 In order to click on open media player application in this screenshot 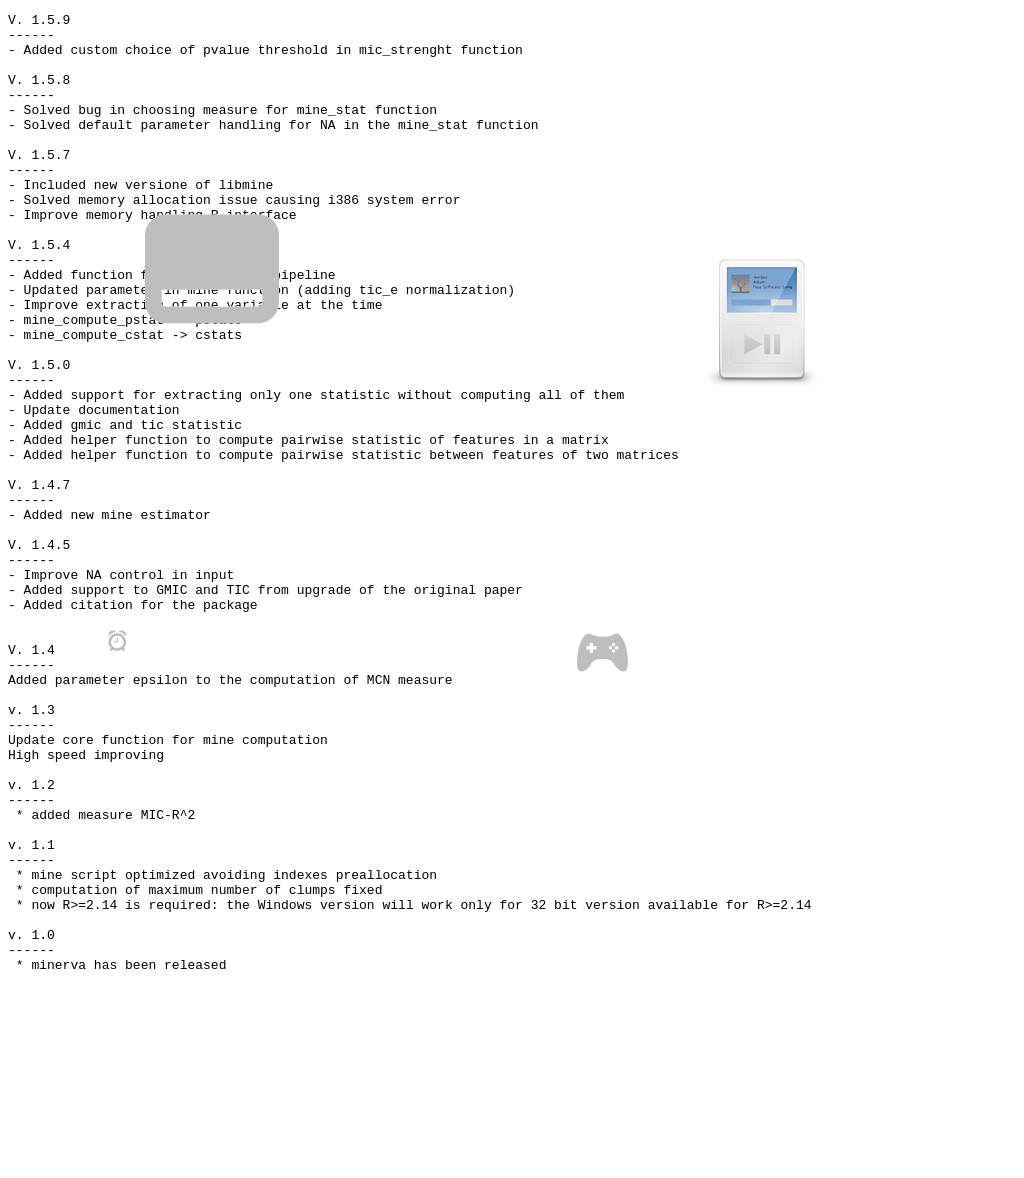, I will do `click(763, 321)`.